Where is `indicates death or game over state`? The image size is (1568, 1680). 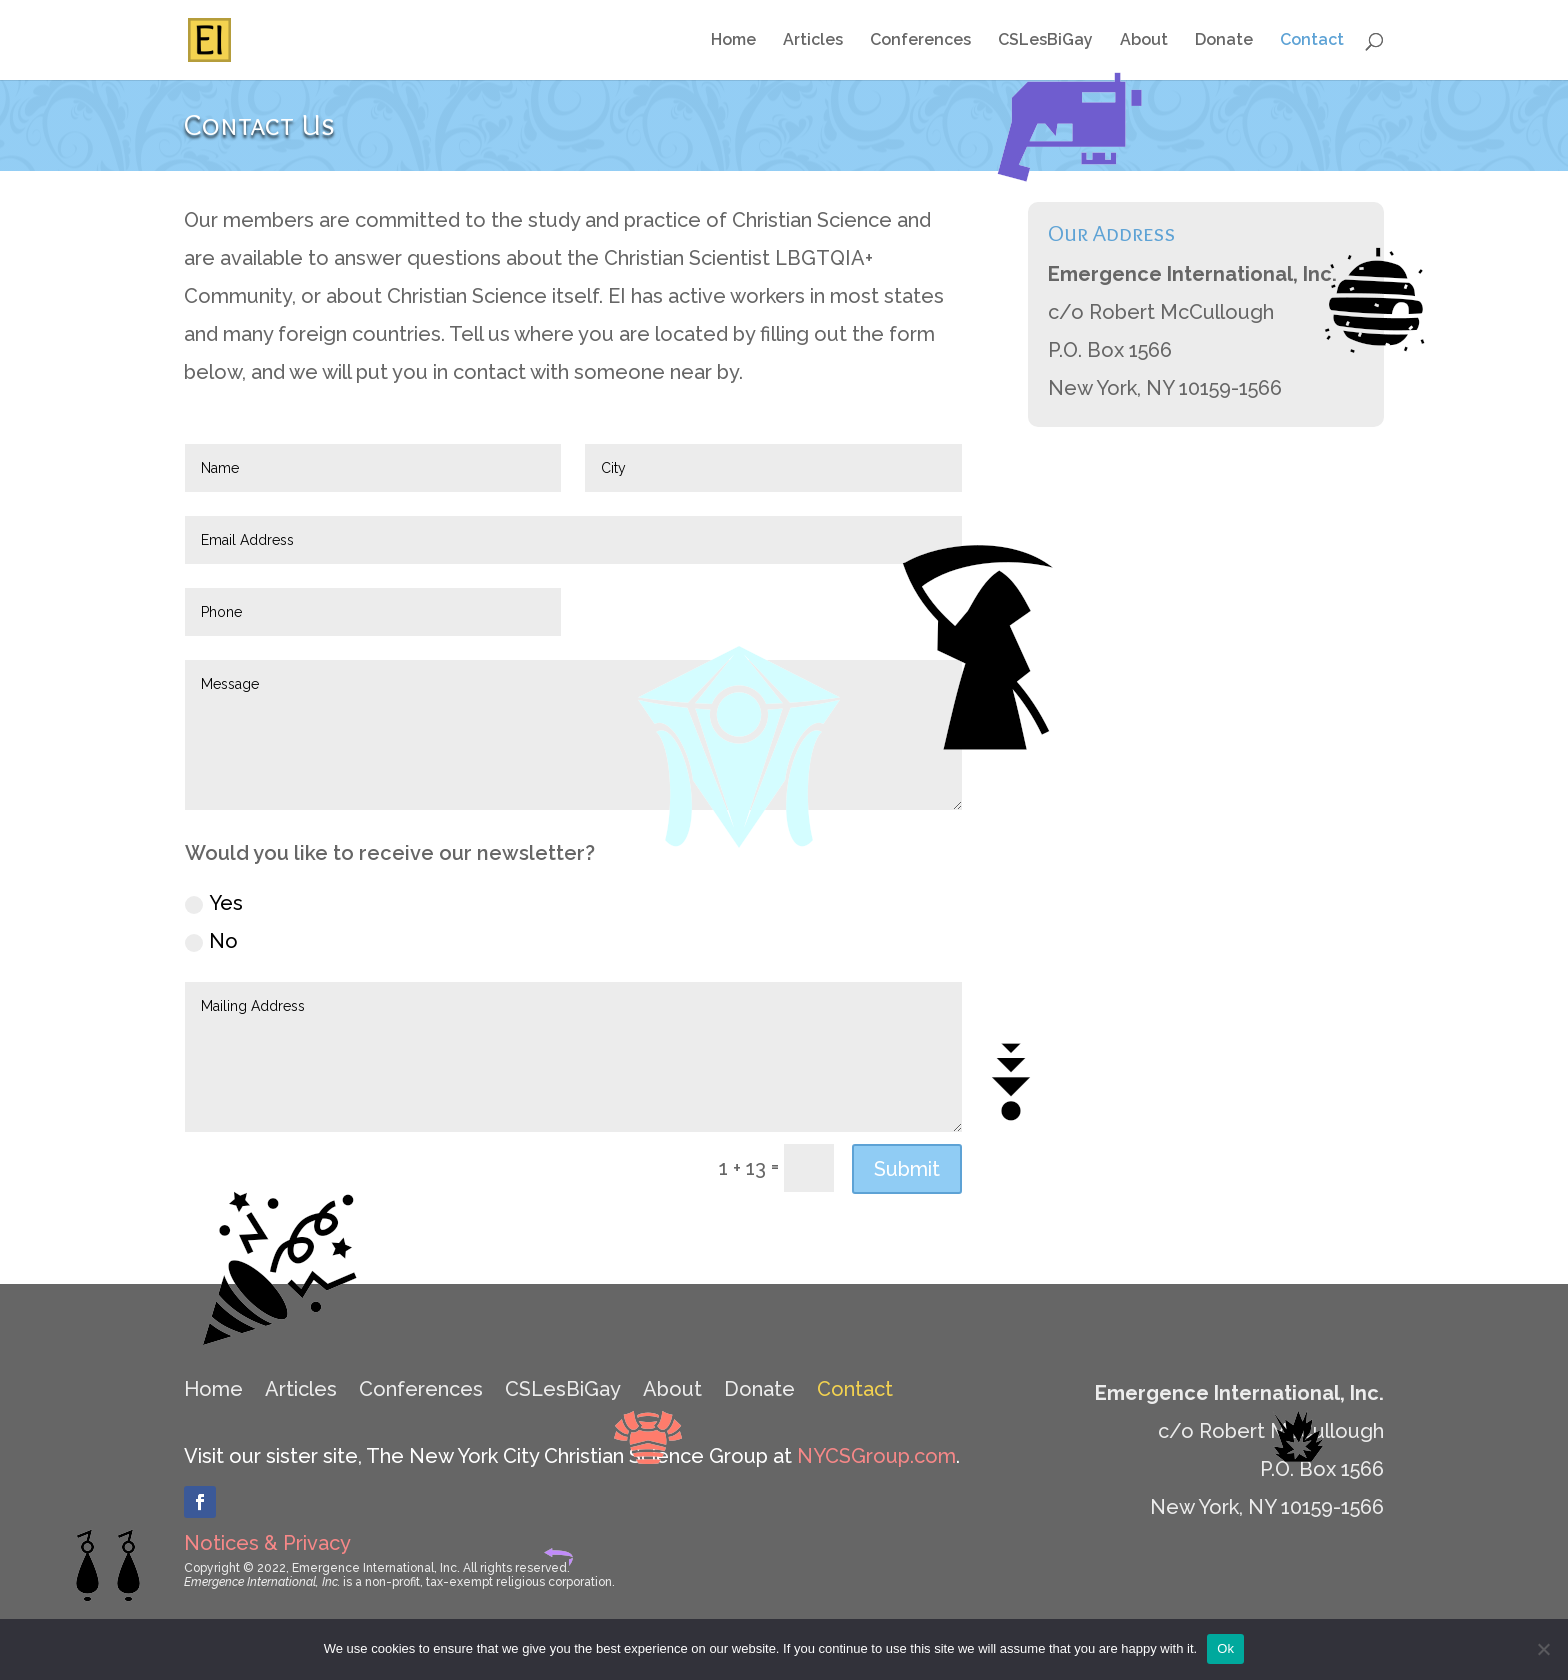
indicates death or game over state is located at coordinates (981, 647).